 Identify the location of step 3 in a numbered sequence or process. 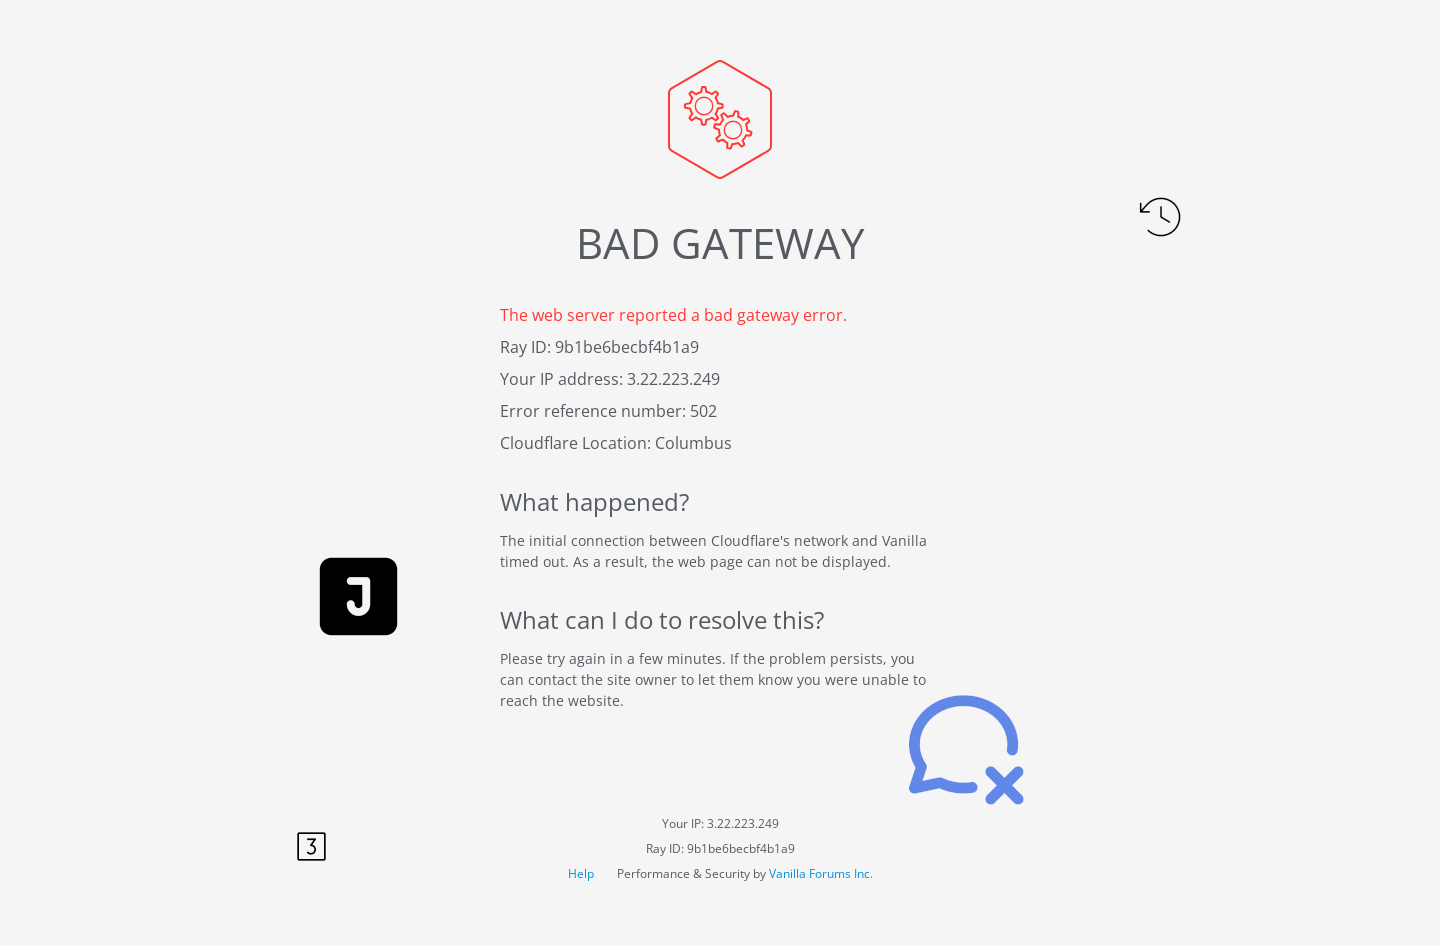
(311, 846).